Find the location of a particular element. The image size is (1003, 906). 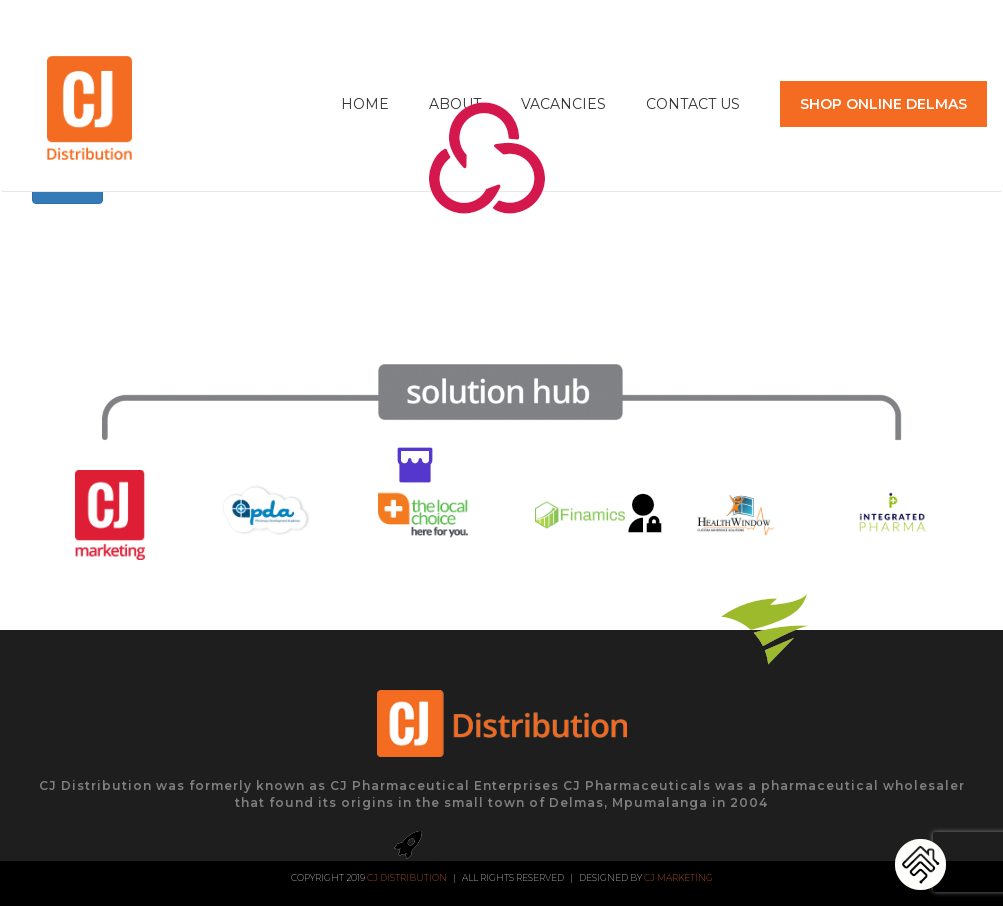

access admin or administrator settings is located at coordinates (643, 514).